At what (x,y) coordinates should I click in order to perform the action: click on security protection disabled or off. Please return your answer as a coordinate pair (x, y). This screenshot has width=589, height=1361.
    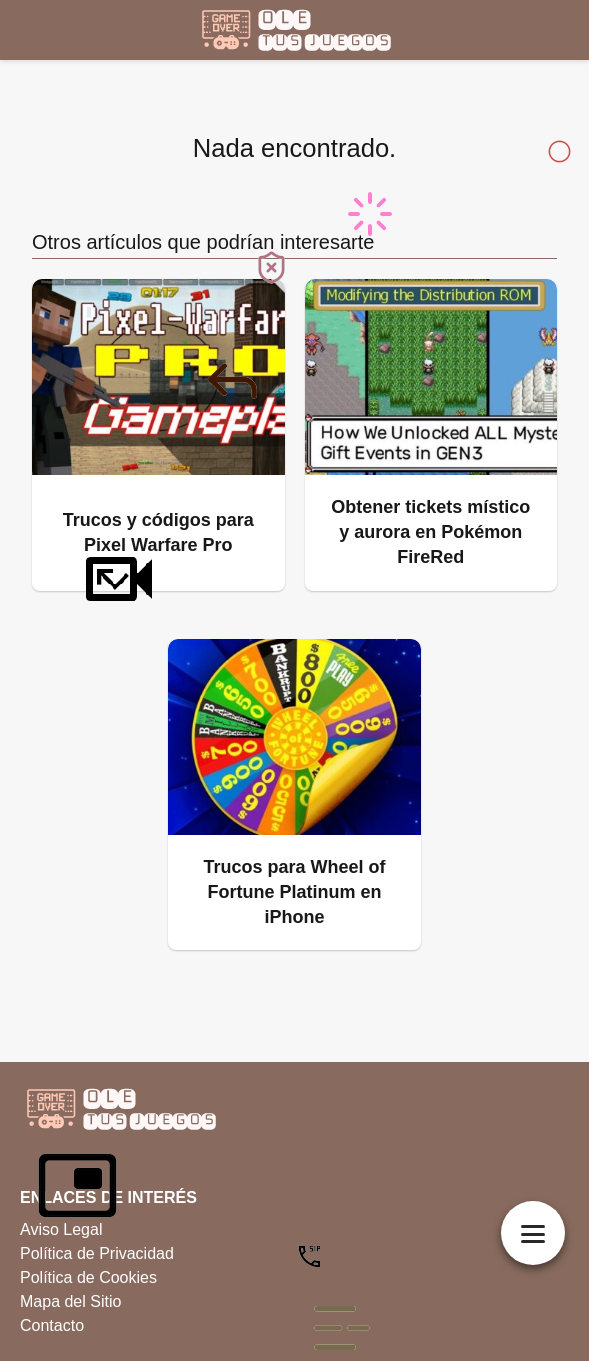
    Looking at the image, I should click on (271, 267).